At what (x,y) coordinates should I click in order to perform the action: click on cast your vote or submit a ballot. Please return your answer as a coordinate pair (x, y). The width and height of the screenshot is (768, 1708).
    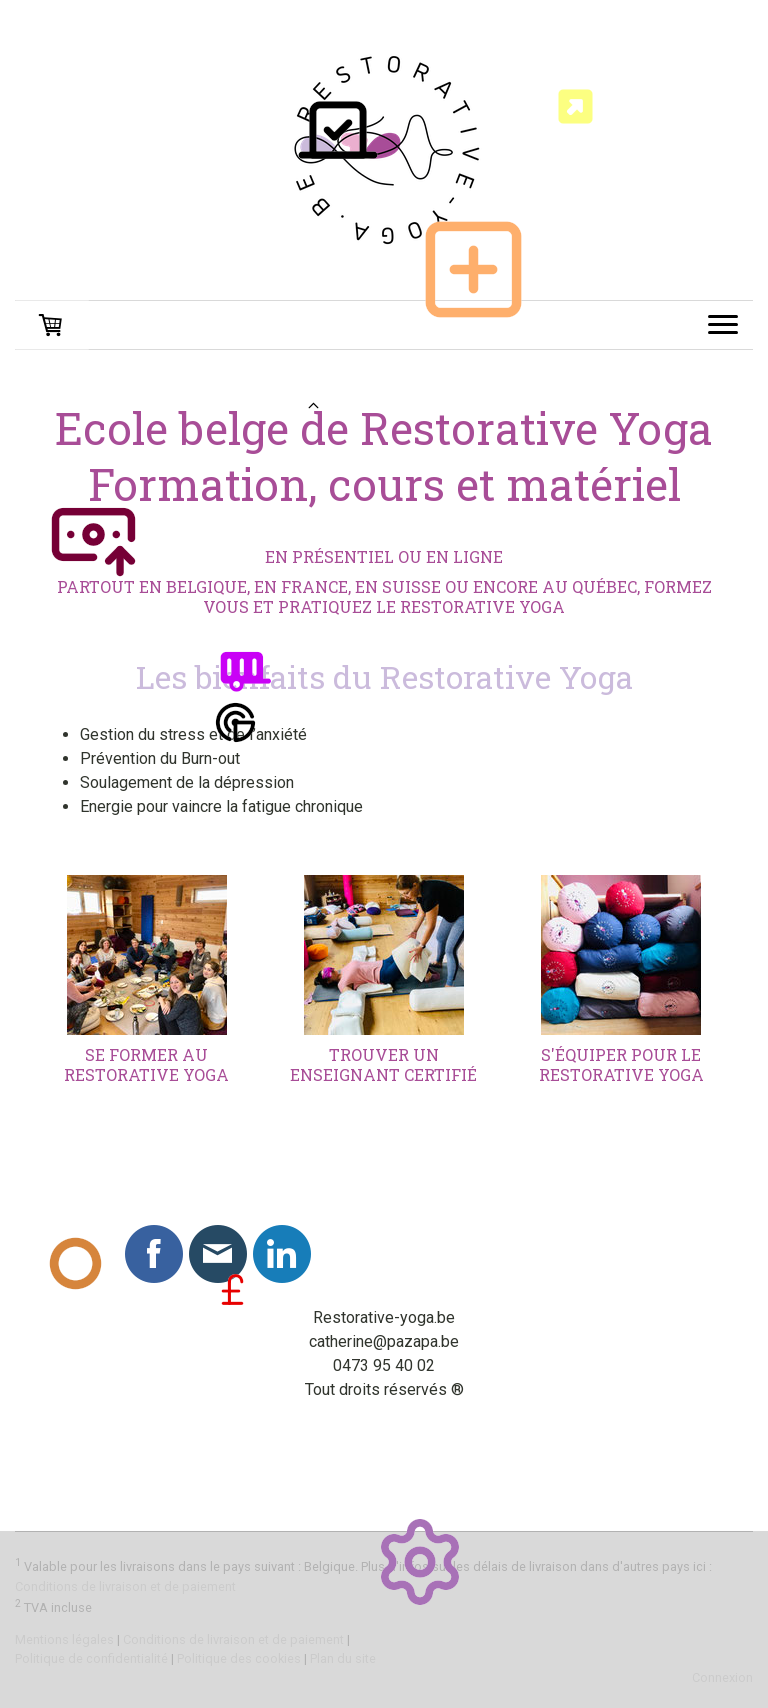
    Looking at the image, I should click on (338, 130).